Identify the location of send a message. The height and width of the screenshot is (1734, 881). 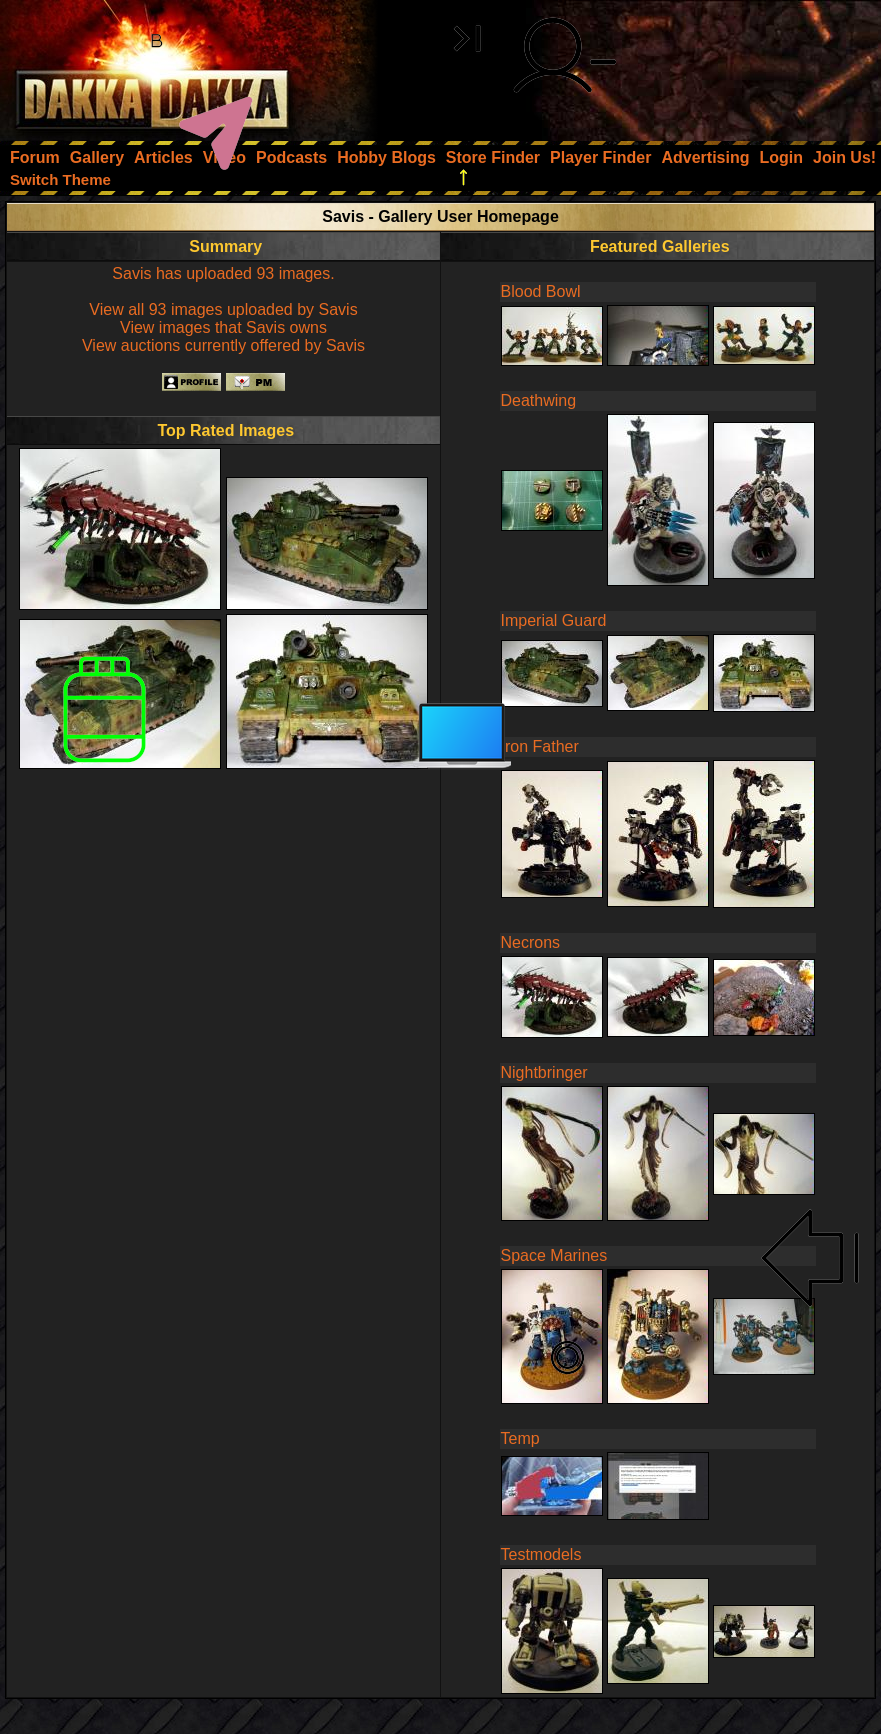
(215, 134).